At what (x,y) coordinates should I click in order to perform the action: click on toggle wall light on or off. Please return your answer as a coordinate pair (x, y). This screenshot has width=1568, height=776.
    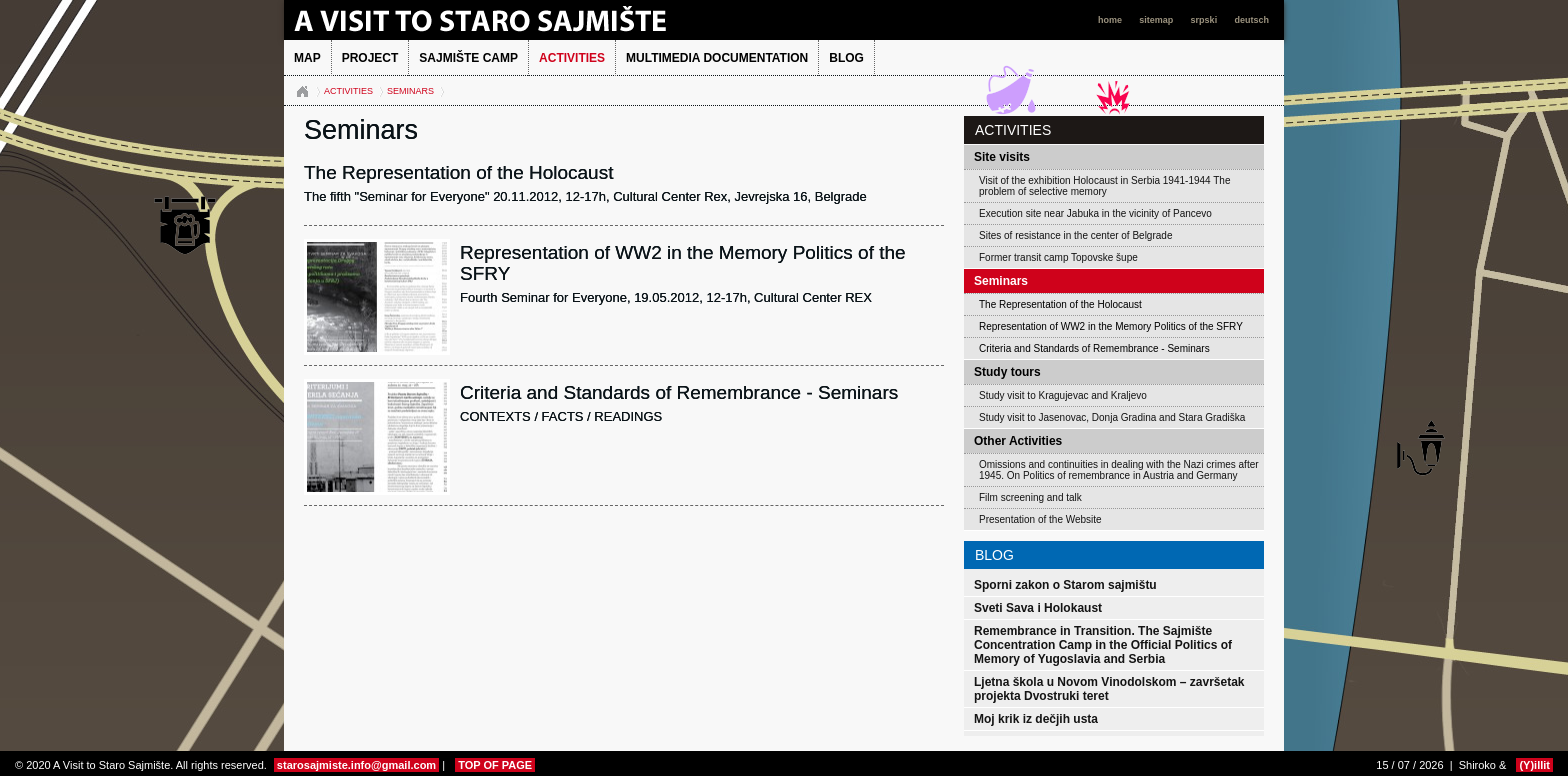
    Looking at the image, I should click on (1425, 447).